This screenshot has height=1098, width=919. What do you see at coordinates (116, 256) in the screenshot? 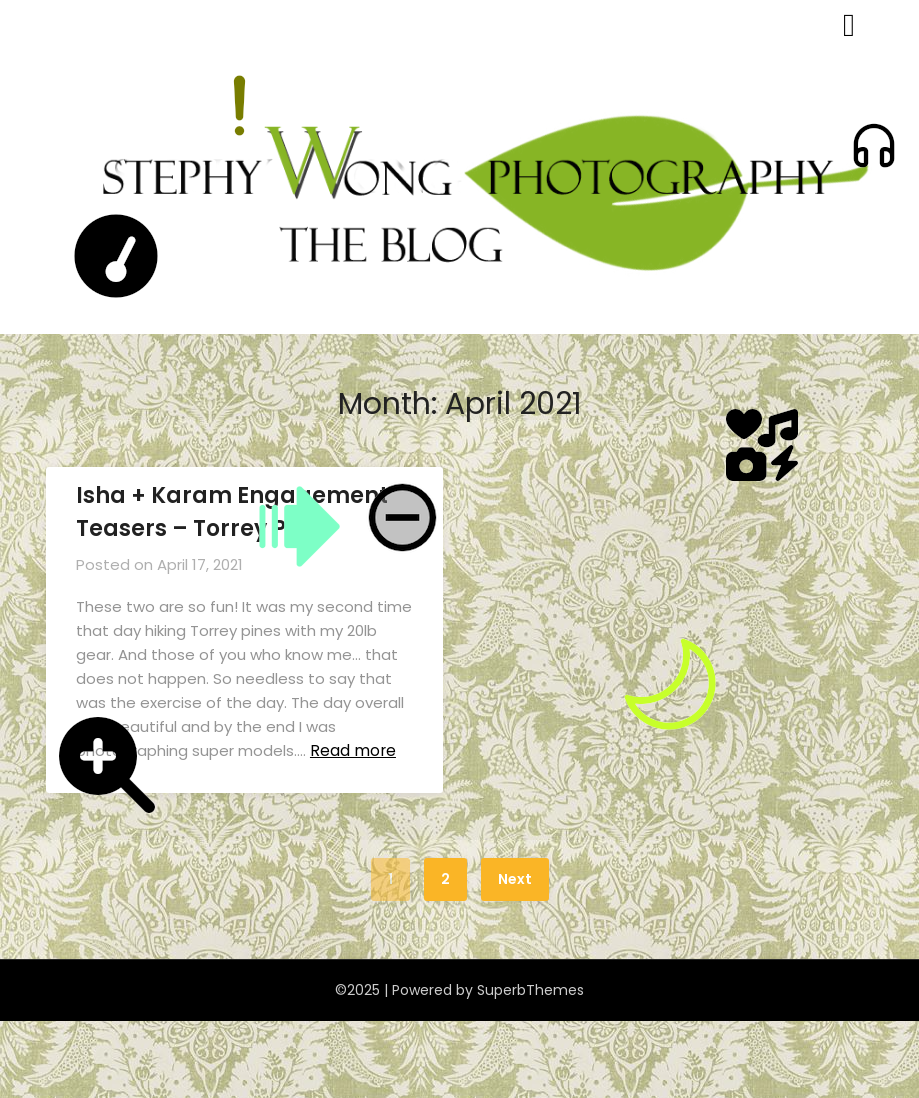
I see `view system performance or speed metrics` at bounding box center [116, 256].